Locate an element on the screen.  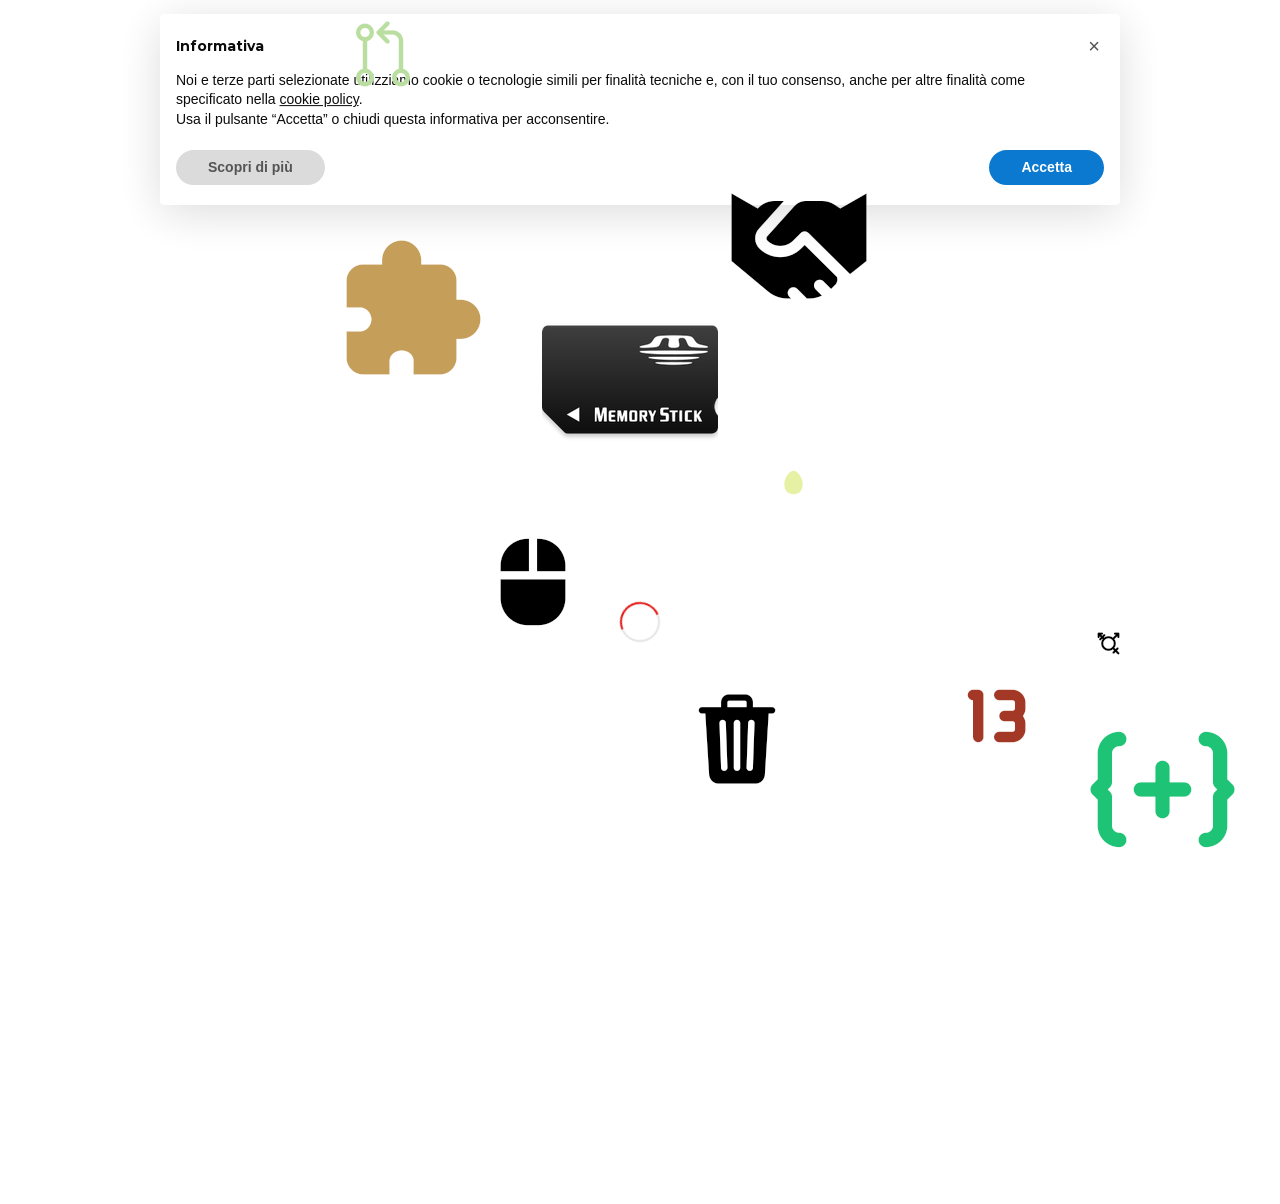
access memory stick storage device is located at coordinates (630, 381).